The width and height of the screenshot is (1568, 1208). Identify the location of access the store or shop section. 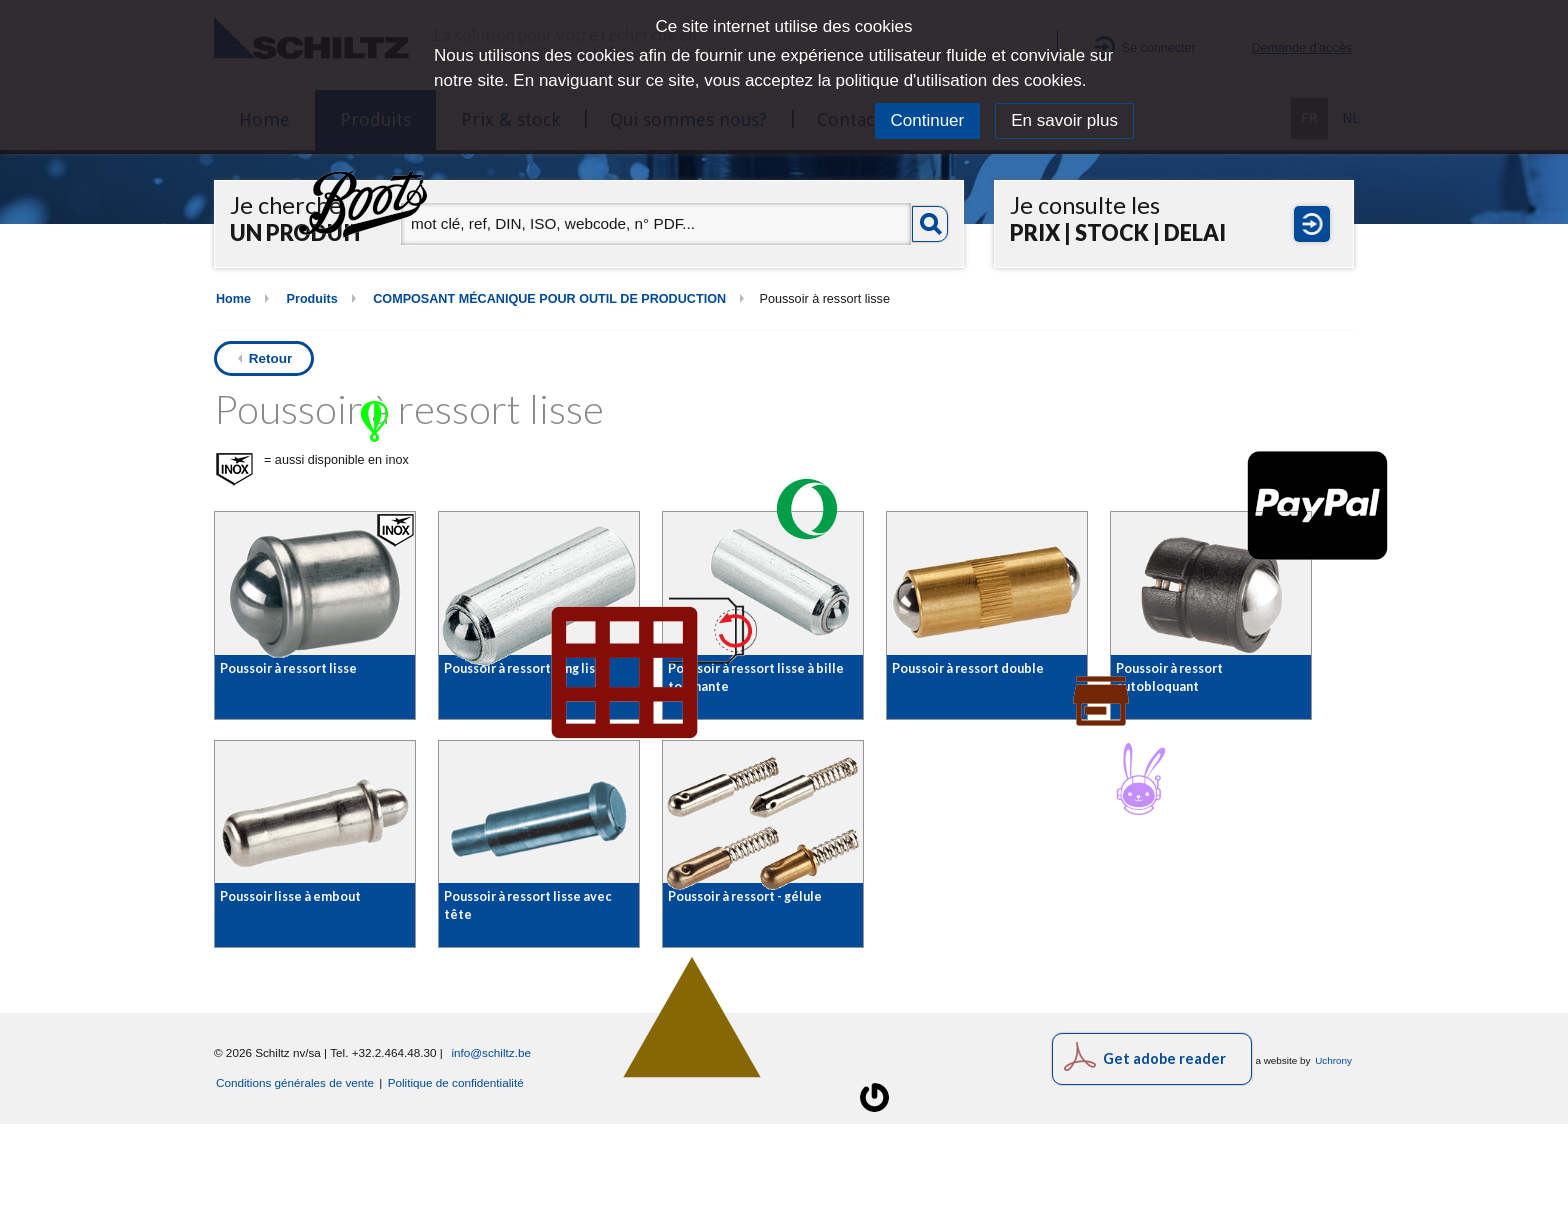
(1101, 701).